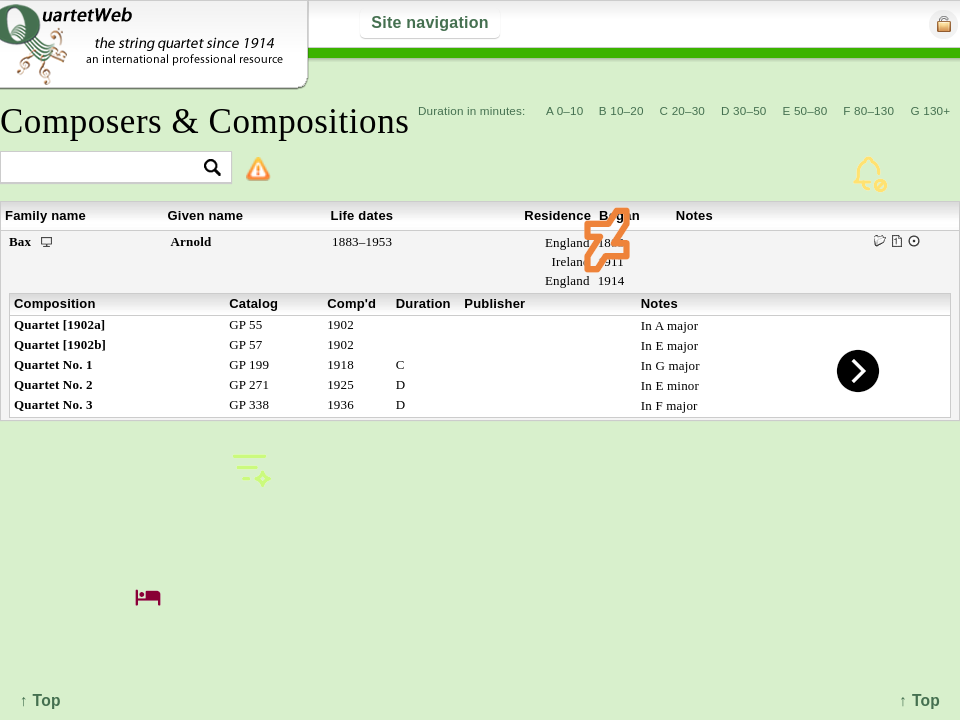 Image resolution: width=960 pixels, height=720 pixels. What do you see at coordinates (607, 240) in the screenshot?
I see `visit deviantart profile or page` at bounding box center [607, 240].